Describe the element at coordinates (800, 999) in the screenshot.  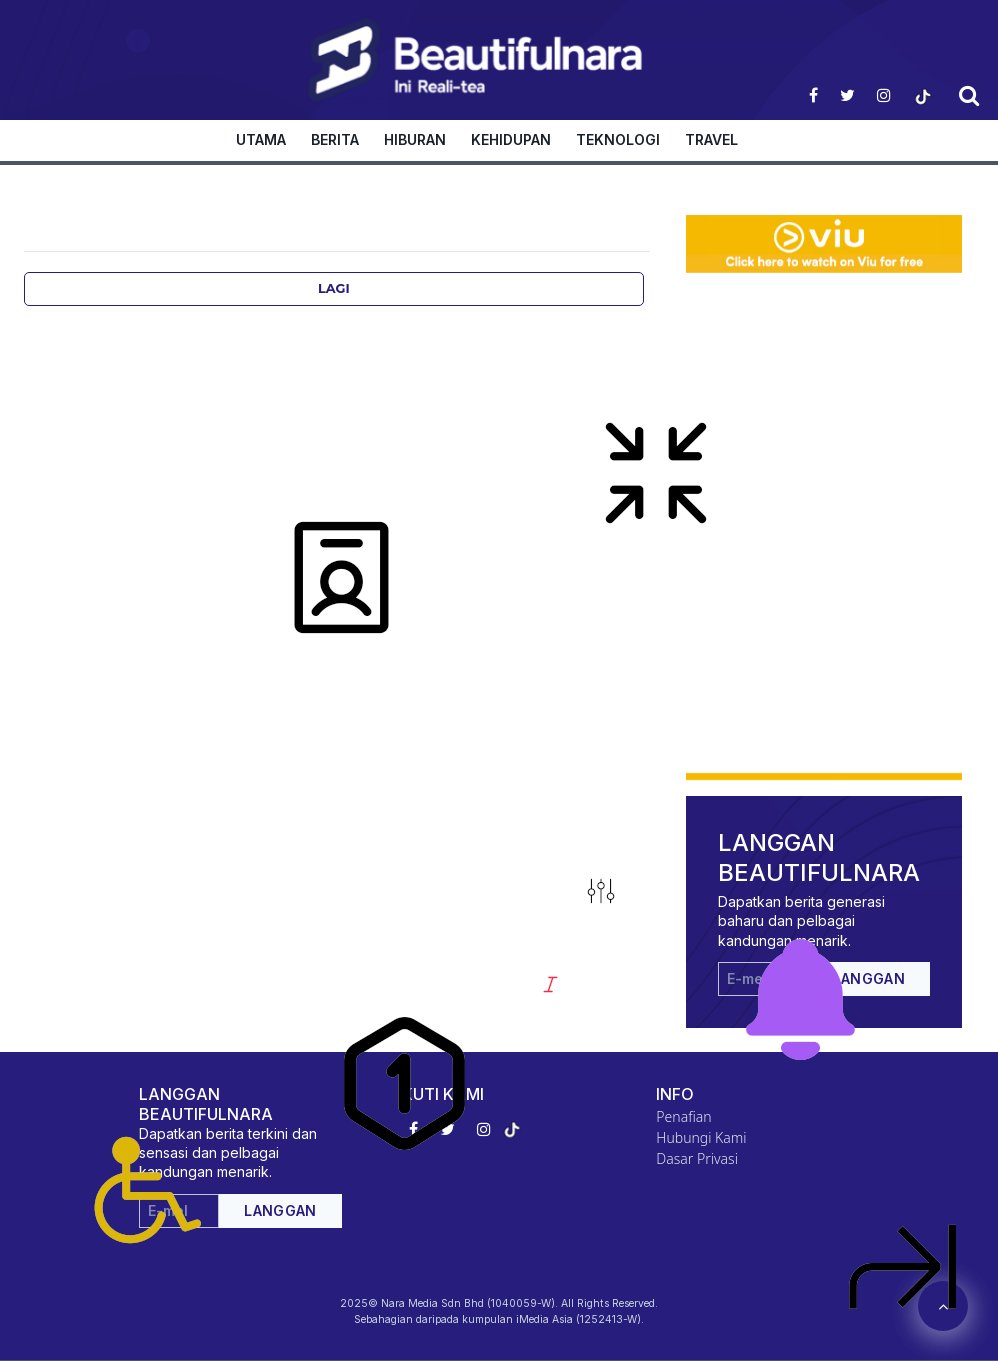
I see `view notifications` at that location.